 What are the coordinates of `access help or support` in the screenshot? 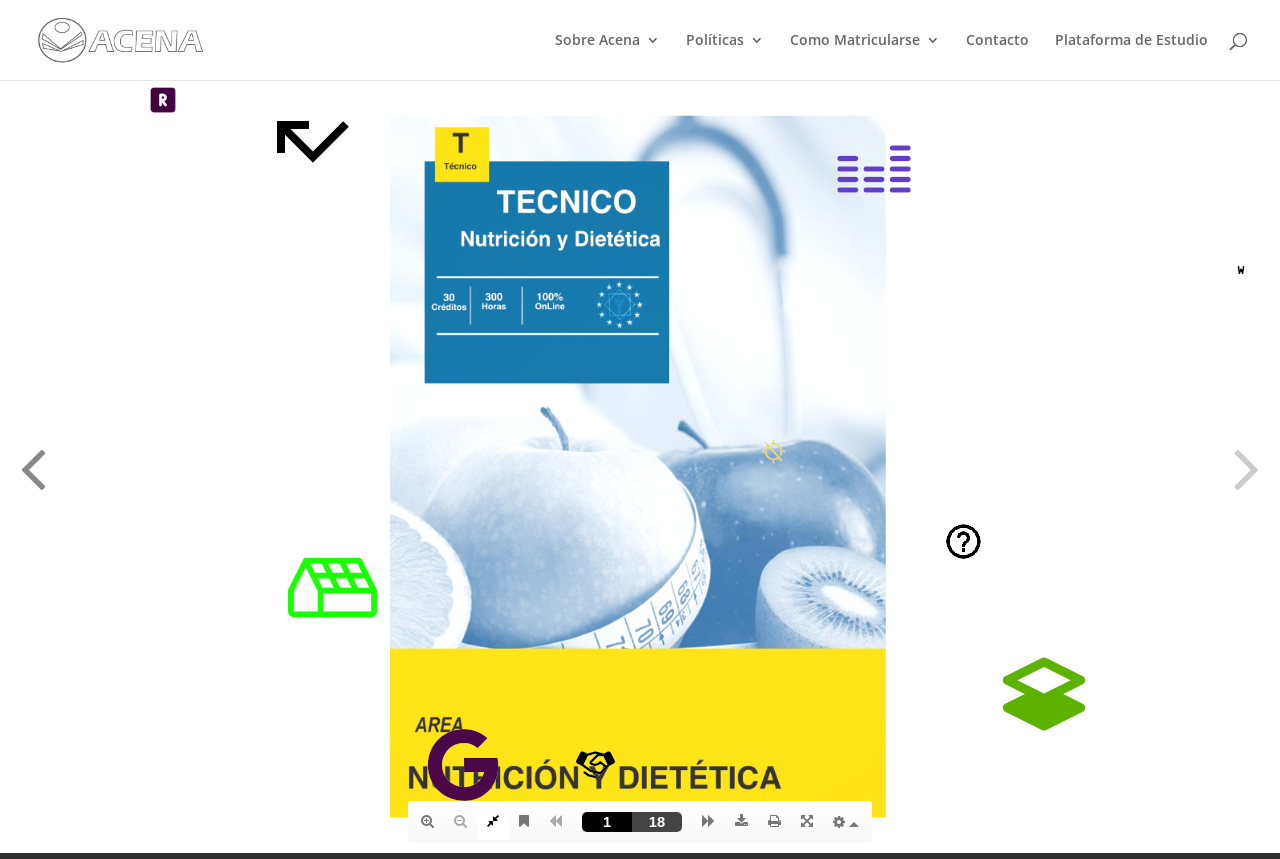 It's located at (963, 541).